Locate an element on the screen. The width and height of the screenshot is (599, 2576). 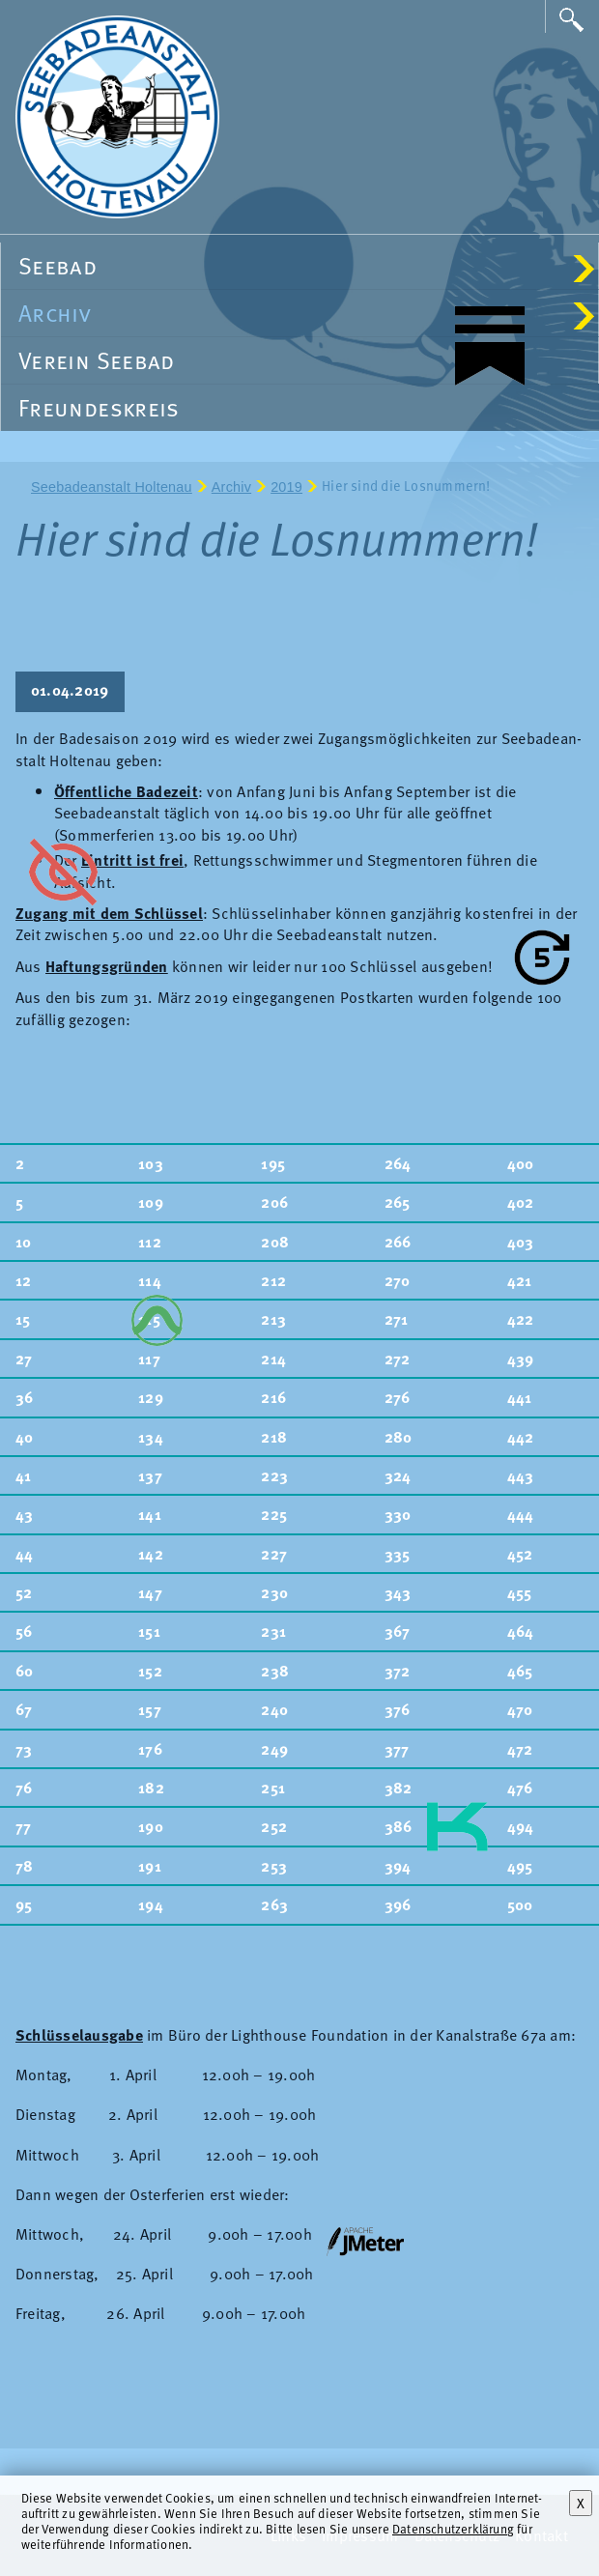
apache jmeter application logo is located at coordinates (365, 2242).